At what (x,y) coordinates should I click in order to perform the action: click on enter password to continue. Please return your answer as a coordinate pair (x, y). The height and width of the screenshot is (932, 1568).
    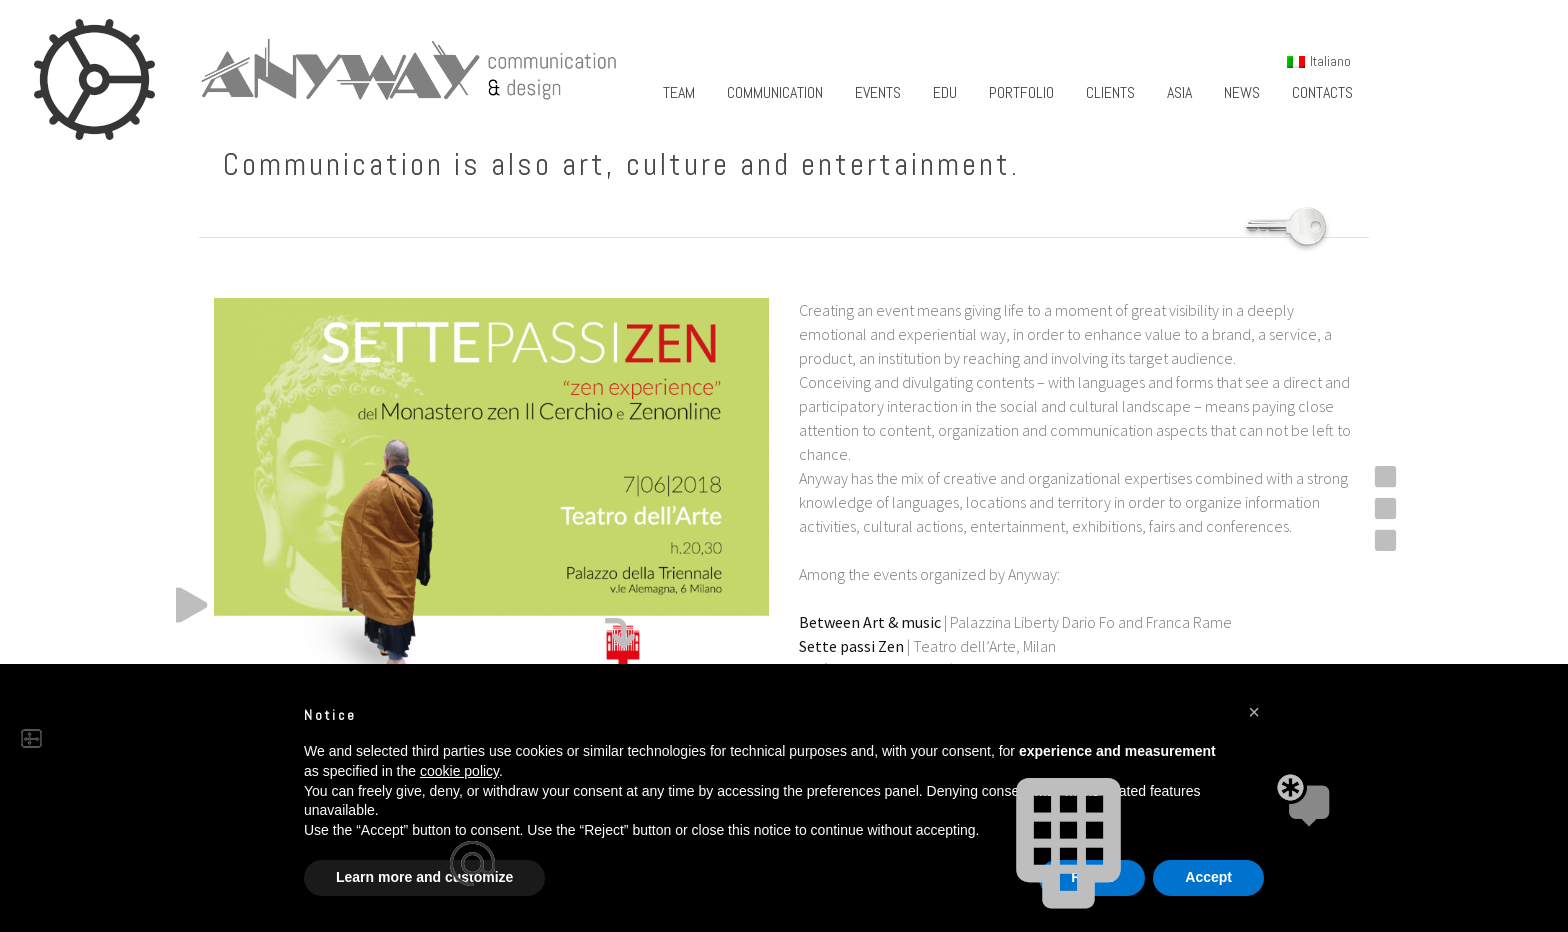
    Looking at the image, I should click on (1286, 227).